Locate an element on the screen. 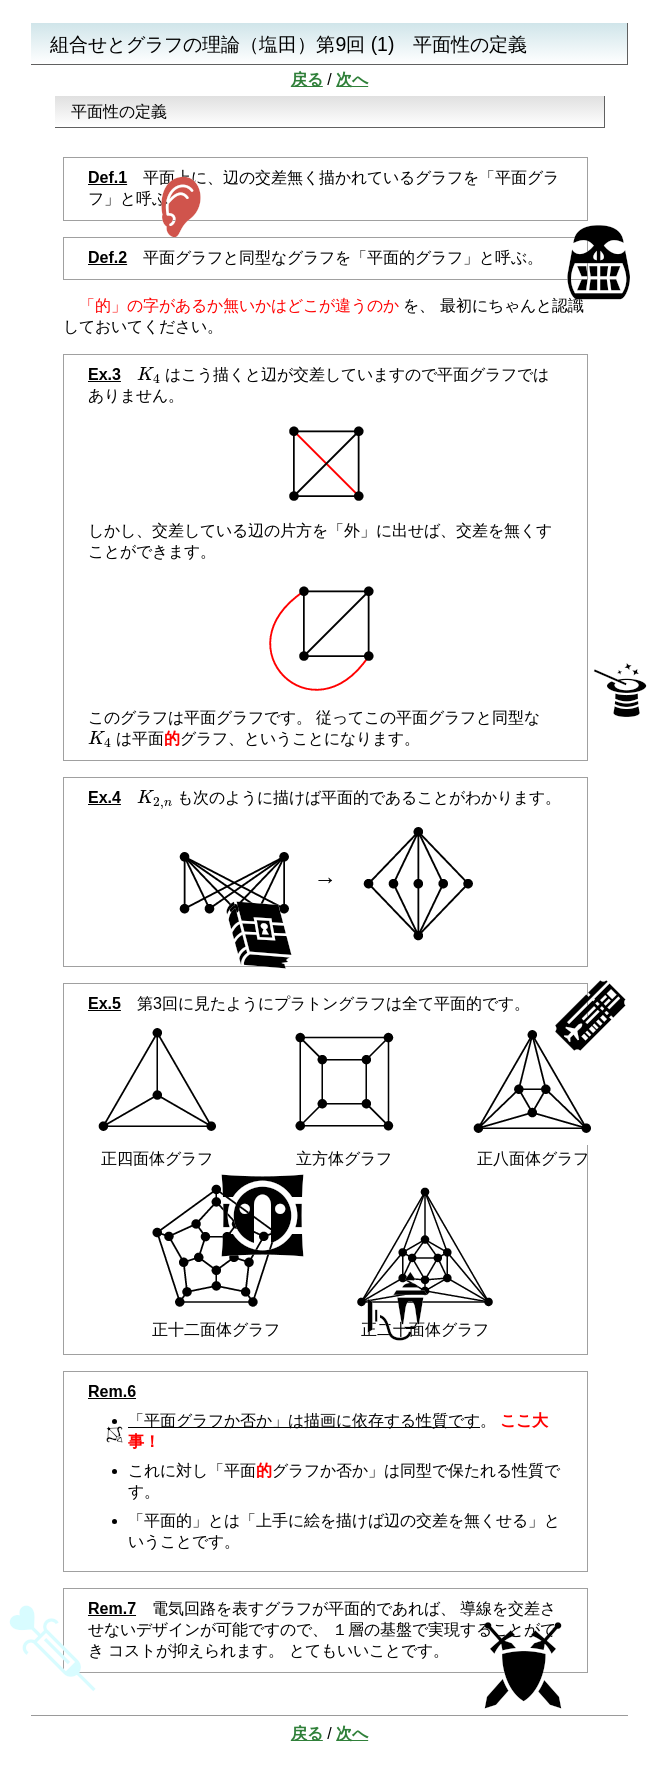  access magic or special effects features is located at coordinates (620, 690).